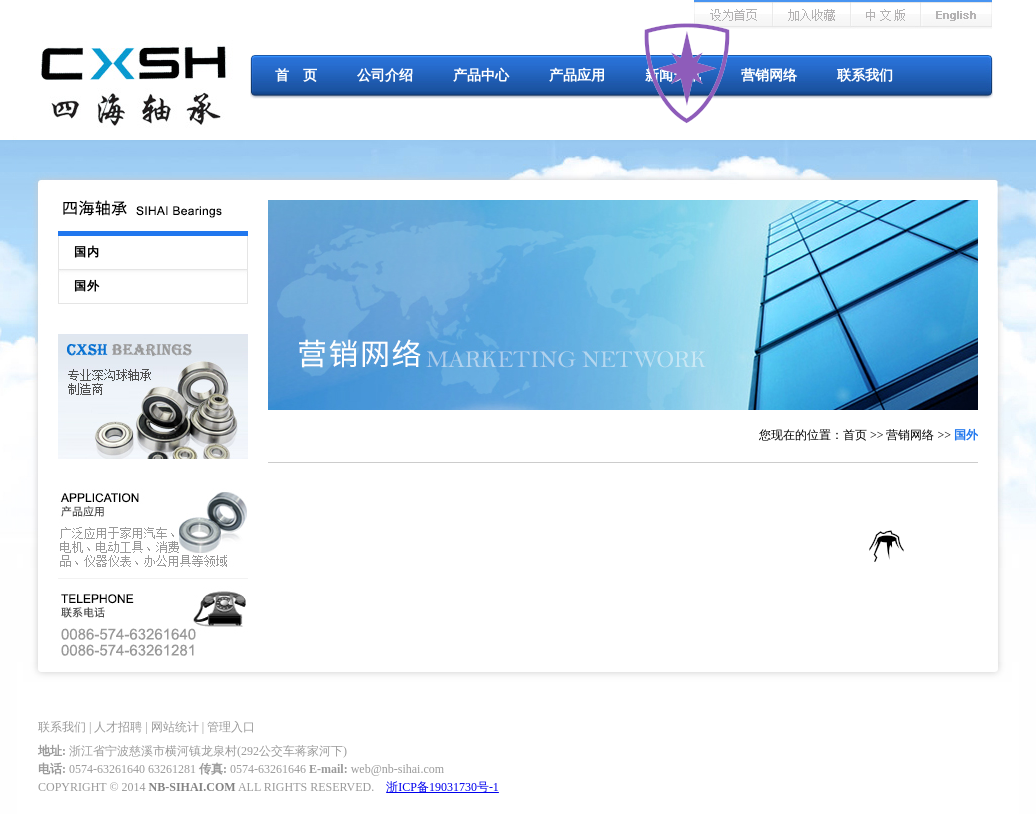 Image resolution: width=1036 pixels, height=814 pixels. Describe the element at coordinates (686, 73) in the screenshot. I see `activate shield or defense mode` at that location.